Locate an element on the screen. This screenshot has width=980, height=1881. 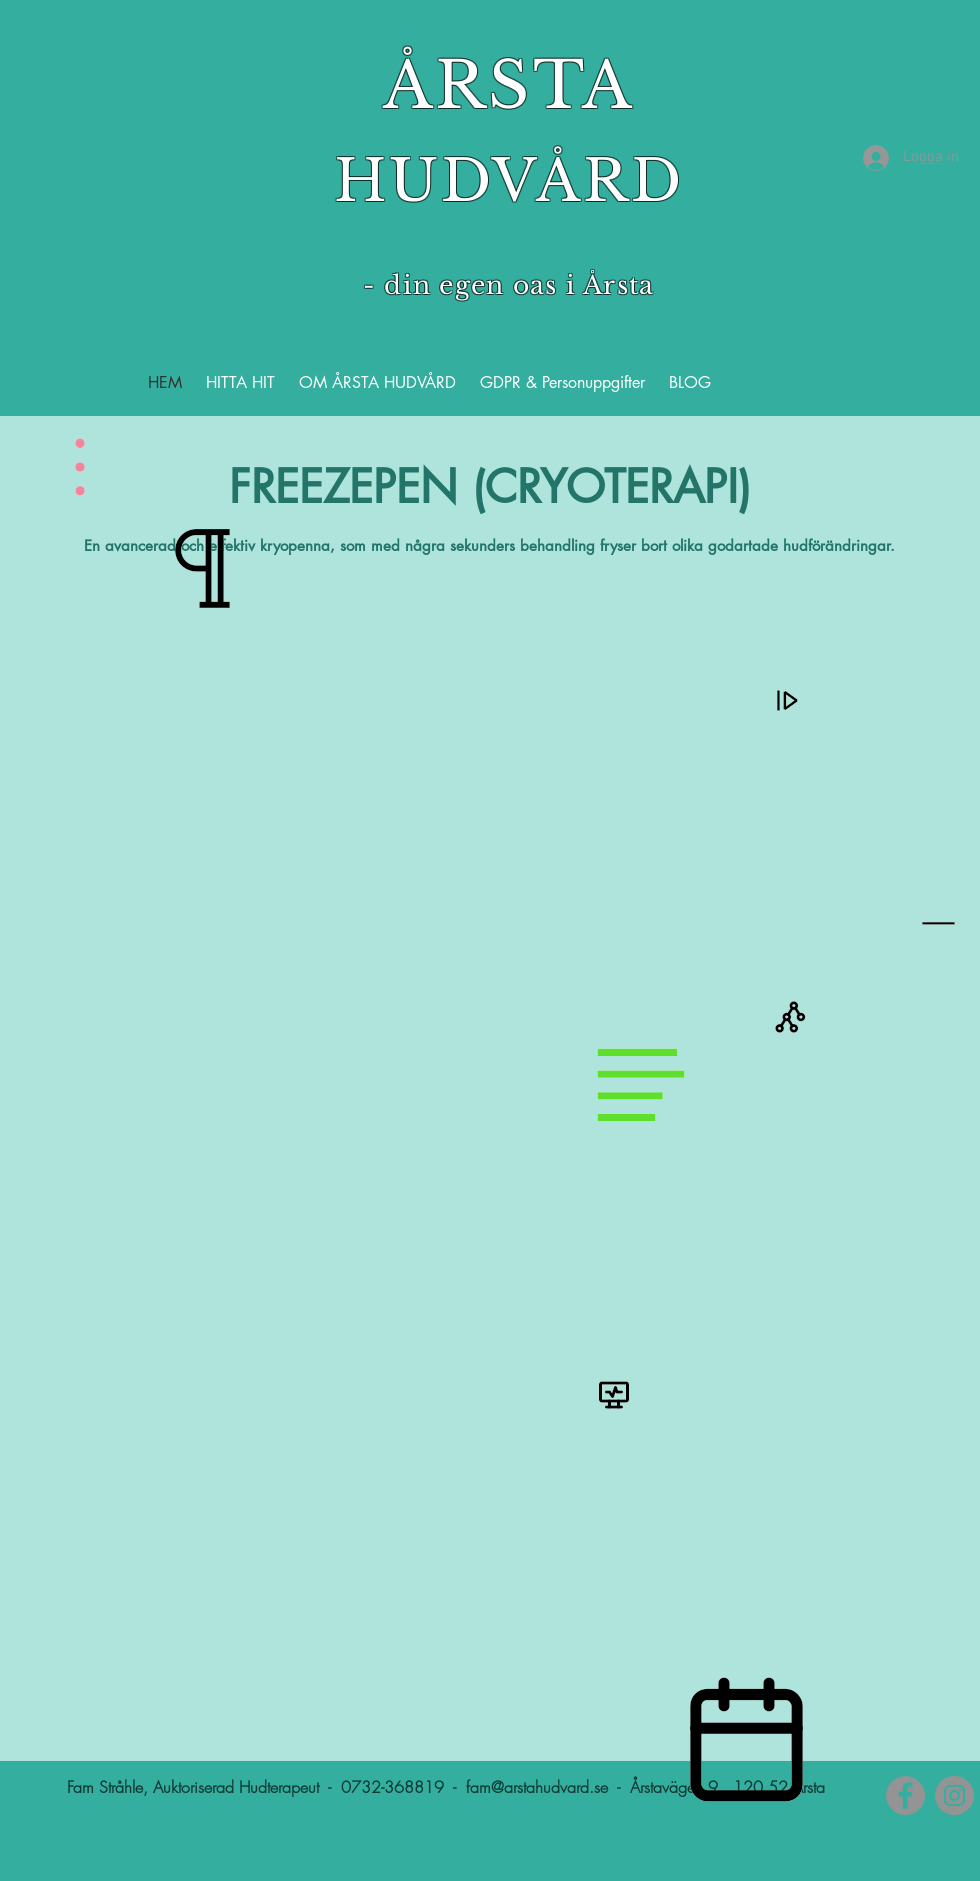
view items in a flat list format is located at coordinates (641, 1085).